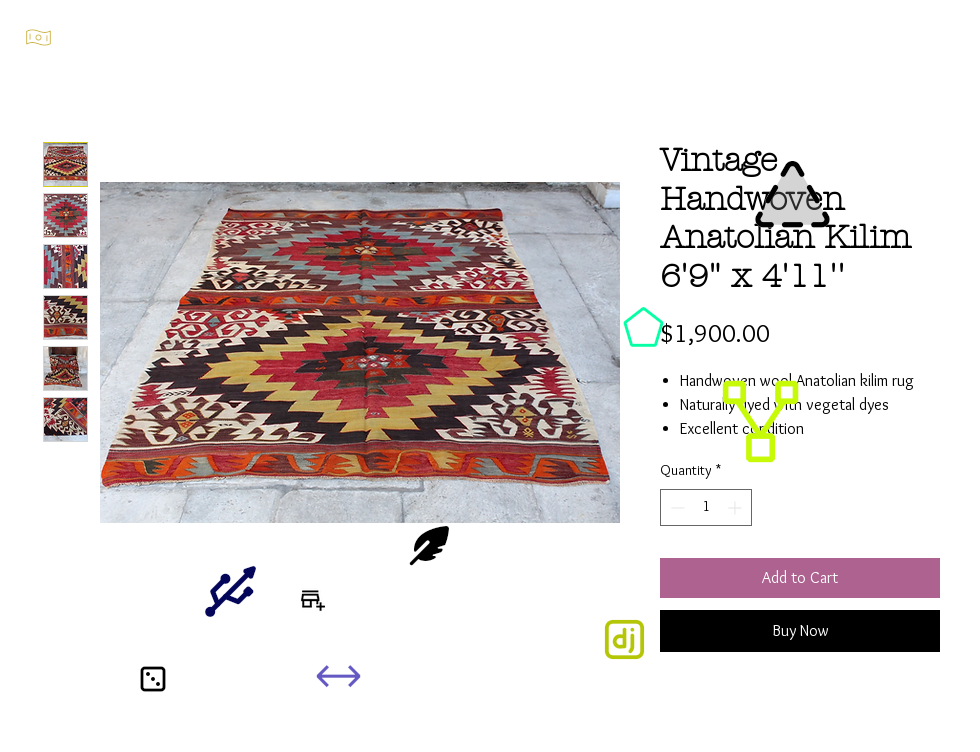 Image resolution: width=980 pixels, height=752 pixels. I want to click on add a new business location, so click(313, 599).